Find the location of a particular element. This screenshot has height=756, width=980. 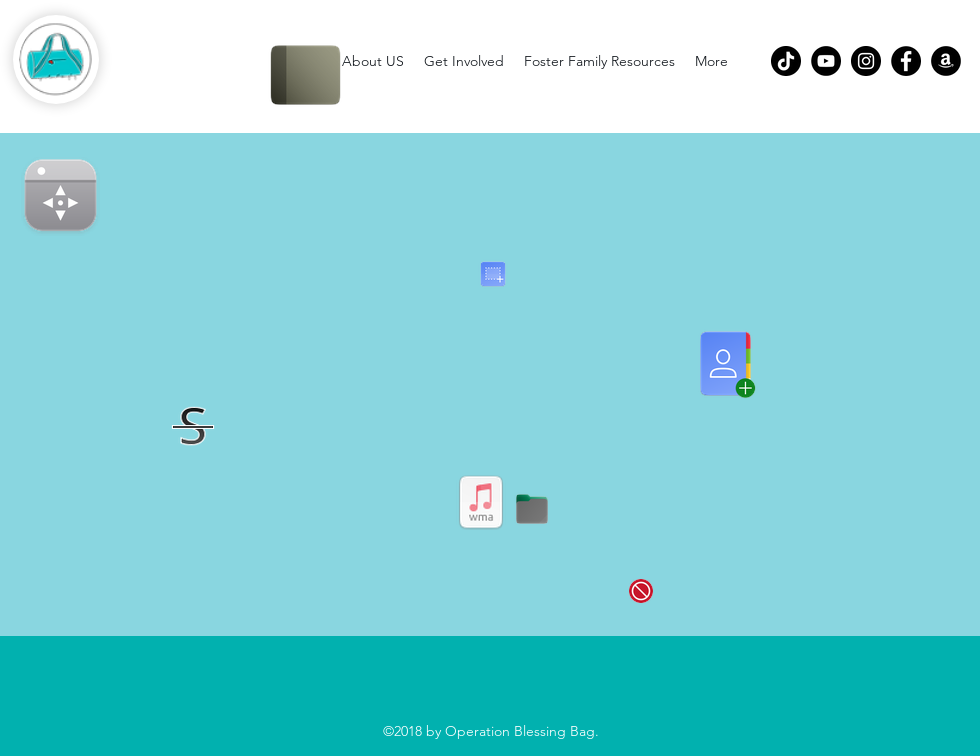

open the screenshot tool is located at coordinates (493, 274).